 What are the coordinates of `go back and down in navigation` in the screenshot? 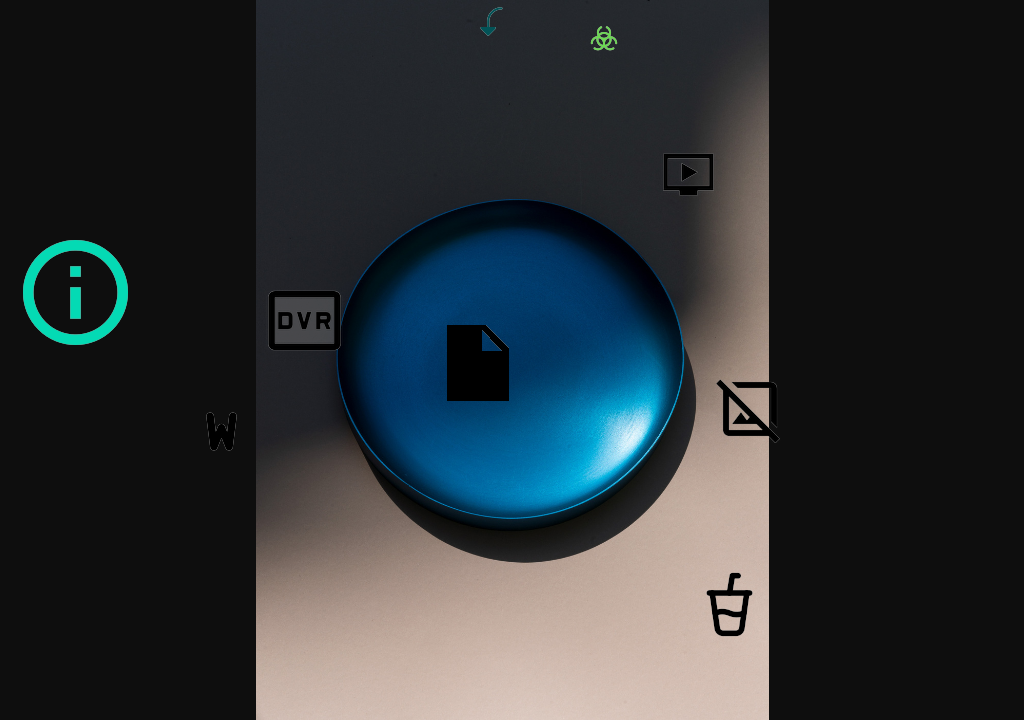 It's located at (491, 21).